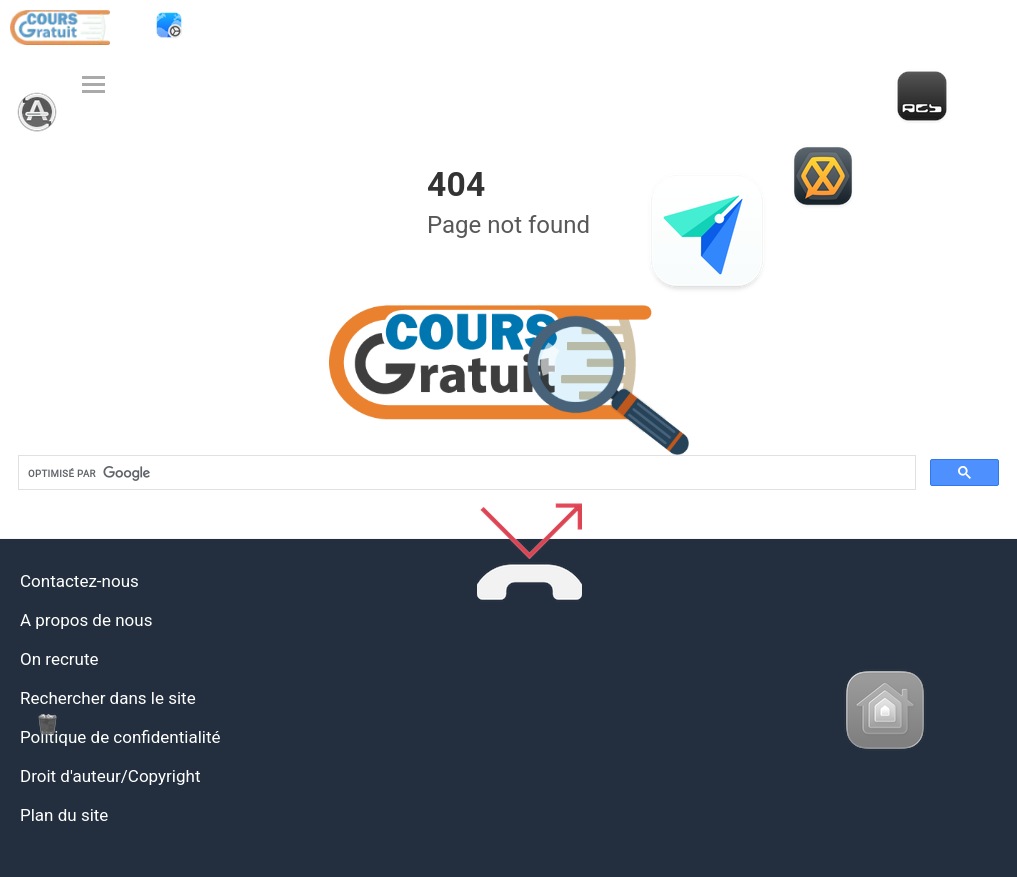 The width and height of the screenshot is (1017, 877). What do you see at coordinates (169, 25) in the screenshot?
I see `configure network and workgroup settings` at bounding box center [169, 25].